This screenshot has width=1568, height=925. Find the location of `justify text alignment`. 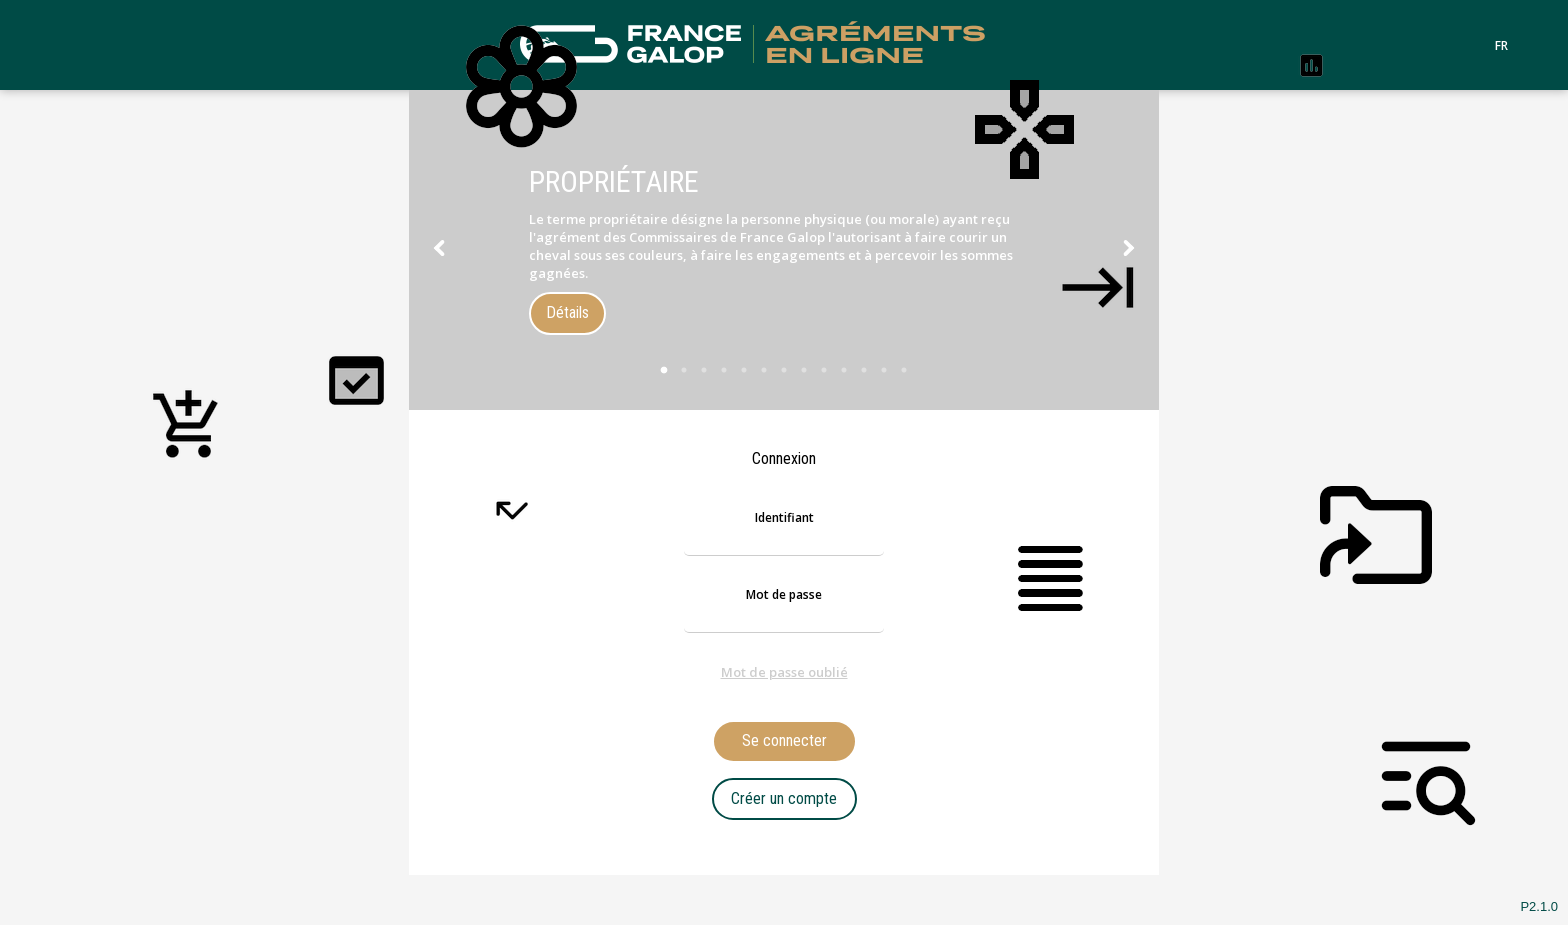

justify text alignment is located at coordinates (1050, 578).